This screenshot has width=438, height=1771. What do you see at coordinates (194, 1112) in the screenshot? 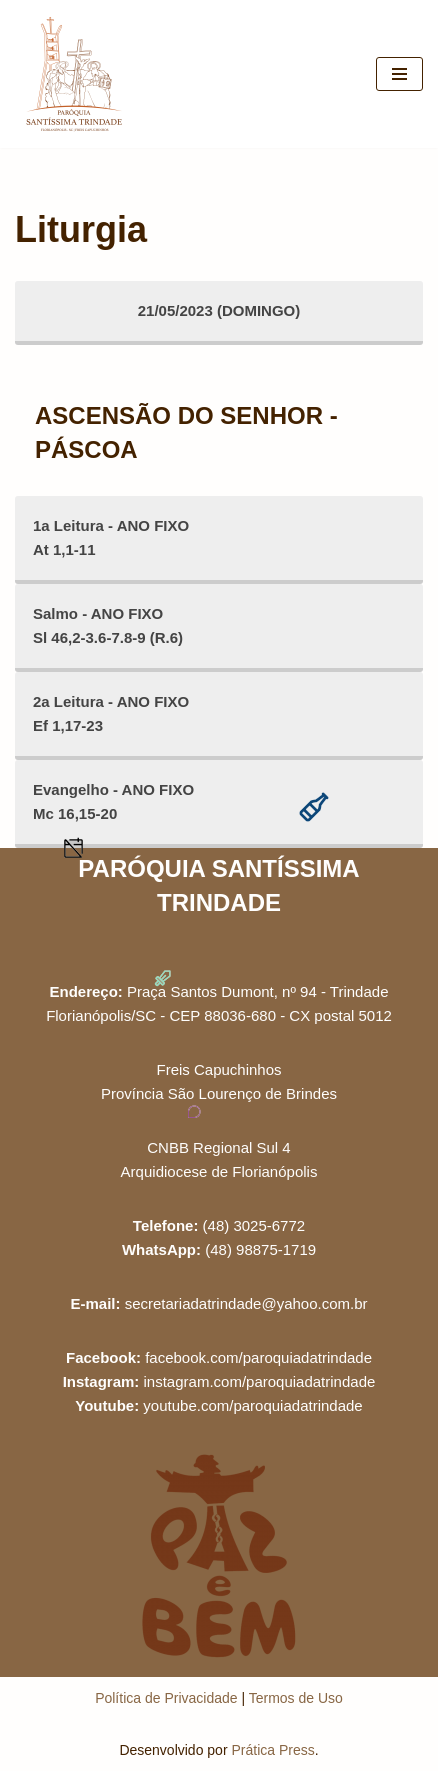
I see `open chat or messaging` at bounding box center [194, 1112].